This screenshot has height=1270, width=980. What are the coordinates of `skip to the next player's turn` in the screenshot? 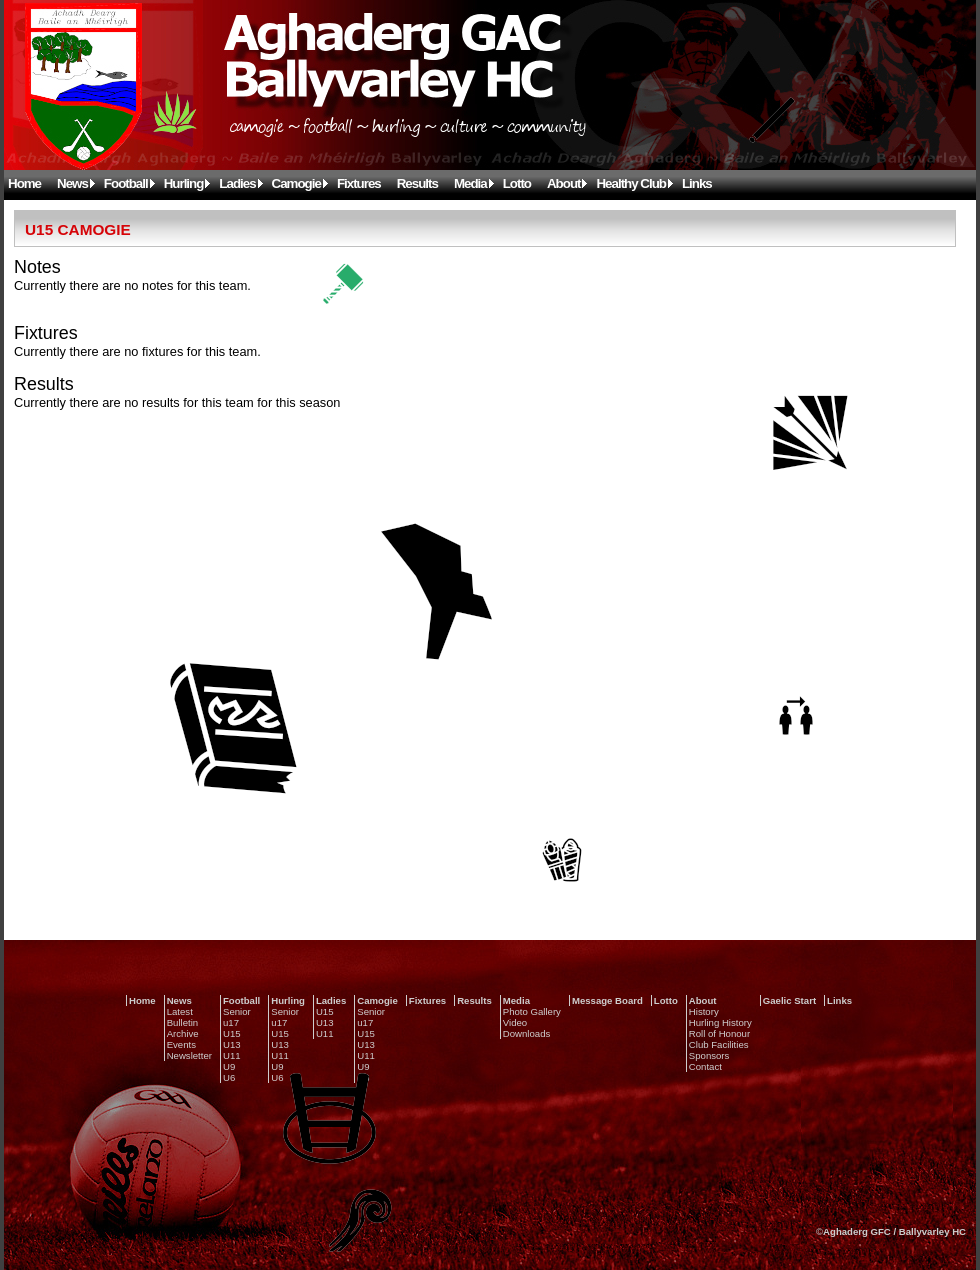 It's located at (796, 716).